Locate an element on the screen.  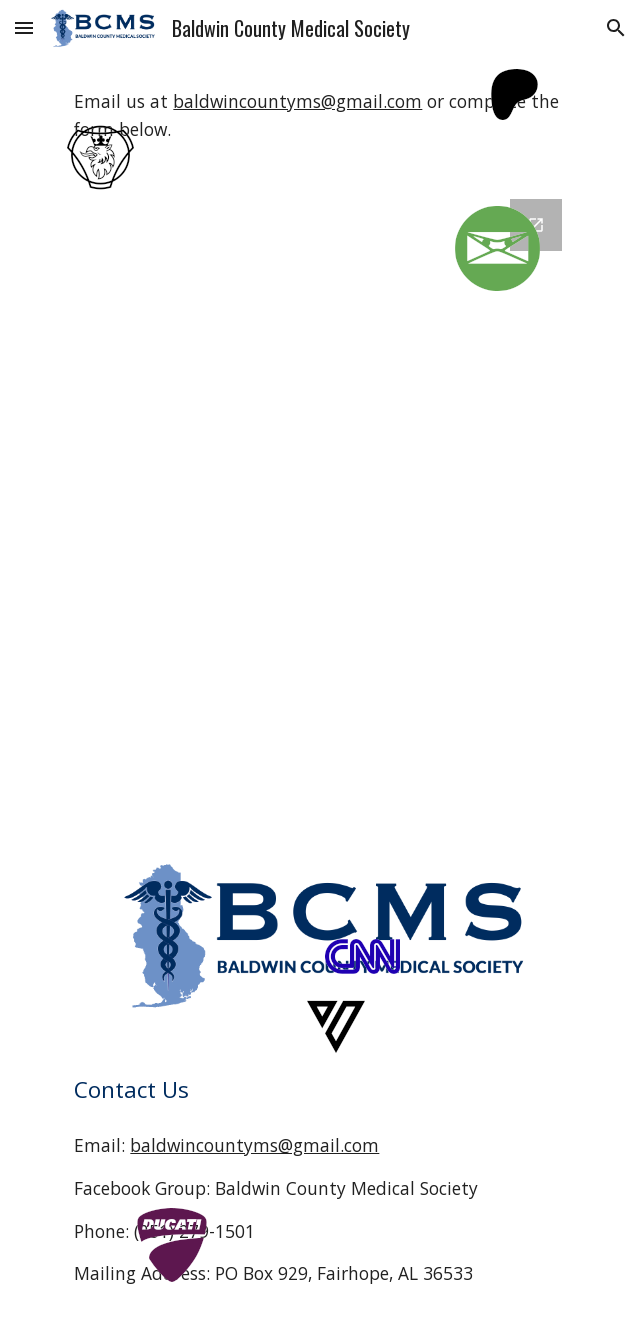
open the CNN news app is located at coordinates (362, 956).